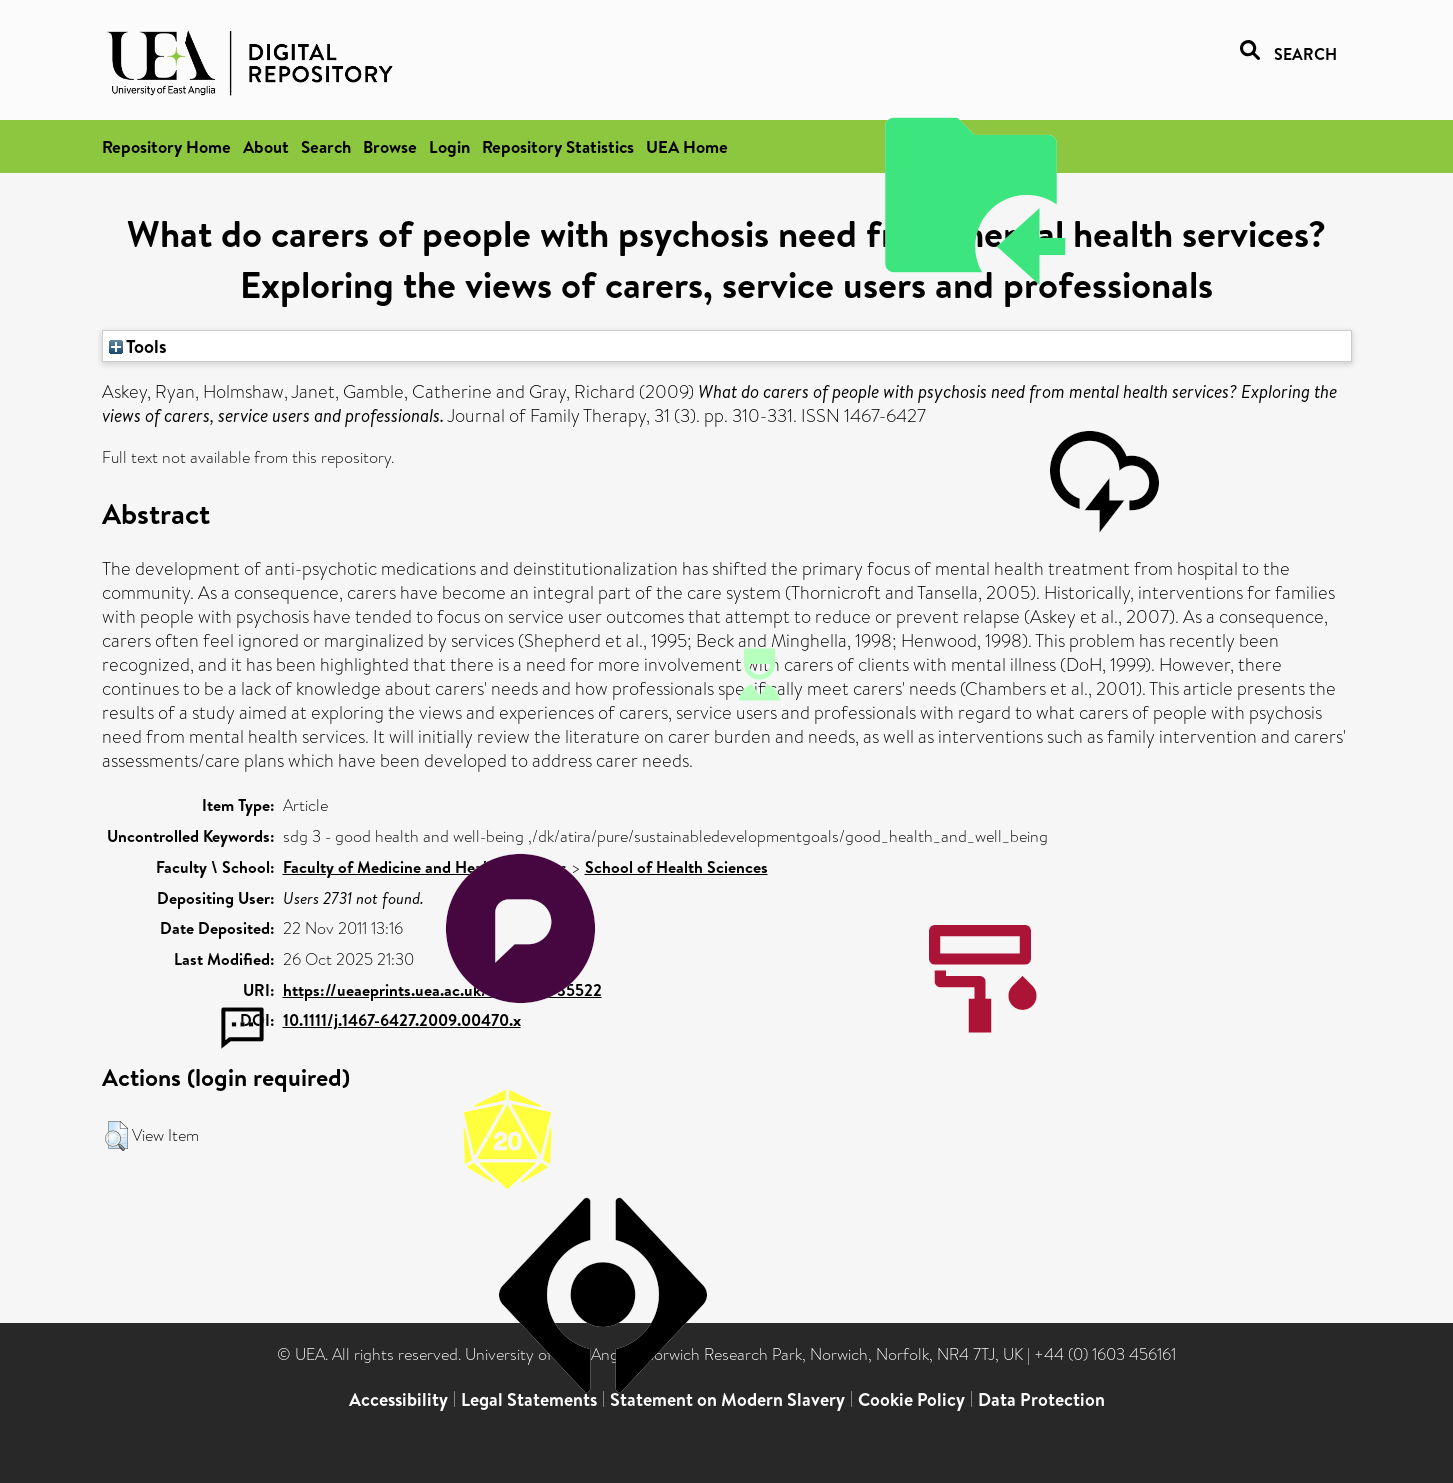 Image resolution: width=1453 pixels, height=1483 pixels. Describe the element at coordinates (980, 976) in the screenshot. I see `access painting or drawing tools` at that location.